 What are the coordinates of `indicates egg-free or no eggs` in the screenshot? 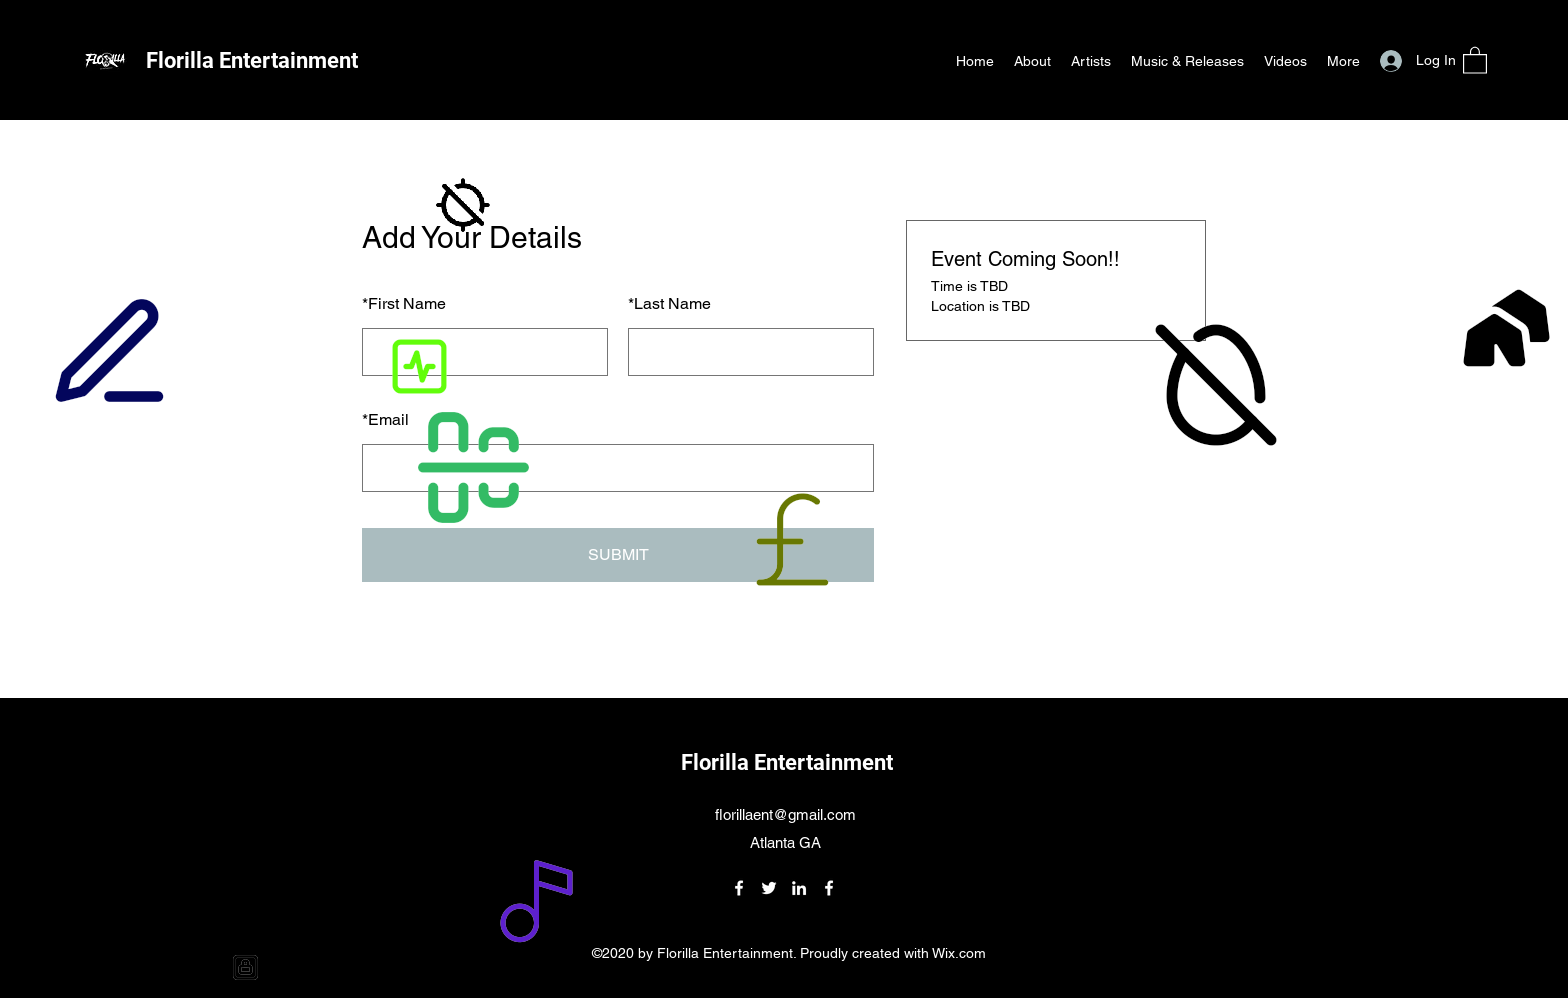 It's located at (1216, 385).